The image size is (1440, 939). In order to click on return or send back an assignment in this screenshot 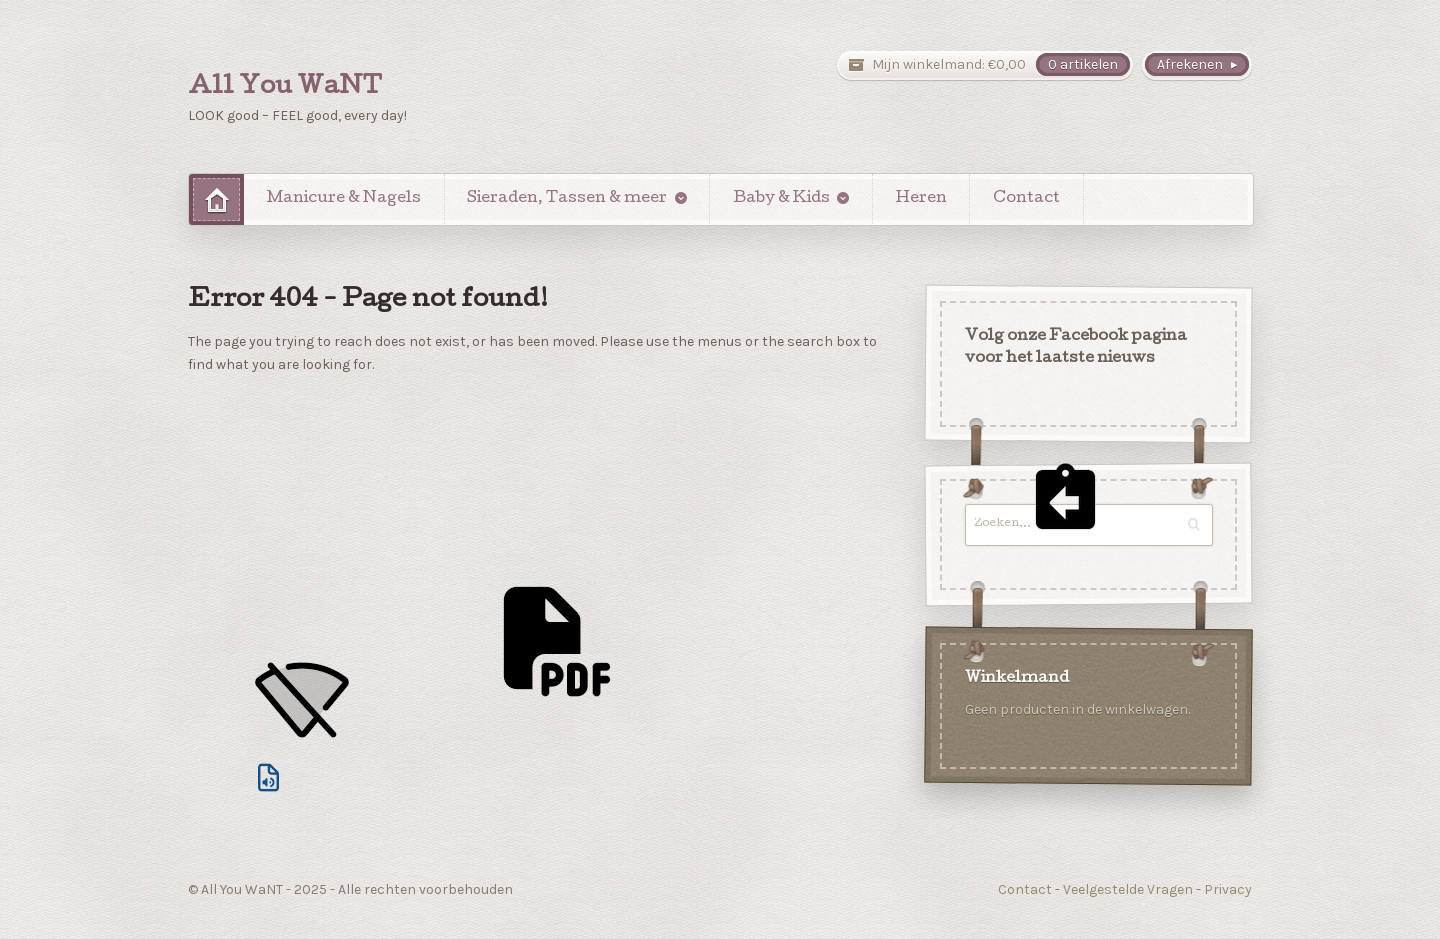, I will do `click(1065, 499)`.